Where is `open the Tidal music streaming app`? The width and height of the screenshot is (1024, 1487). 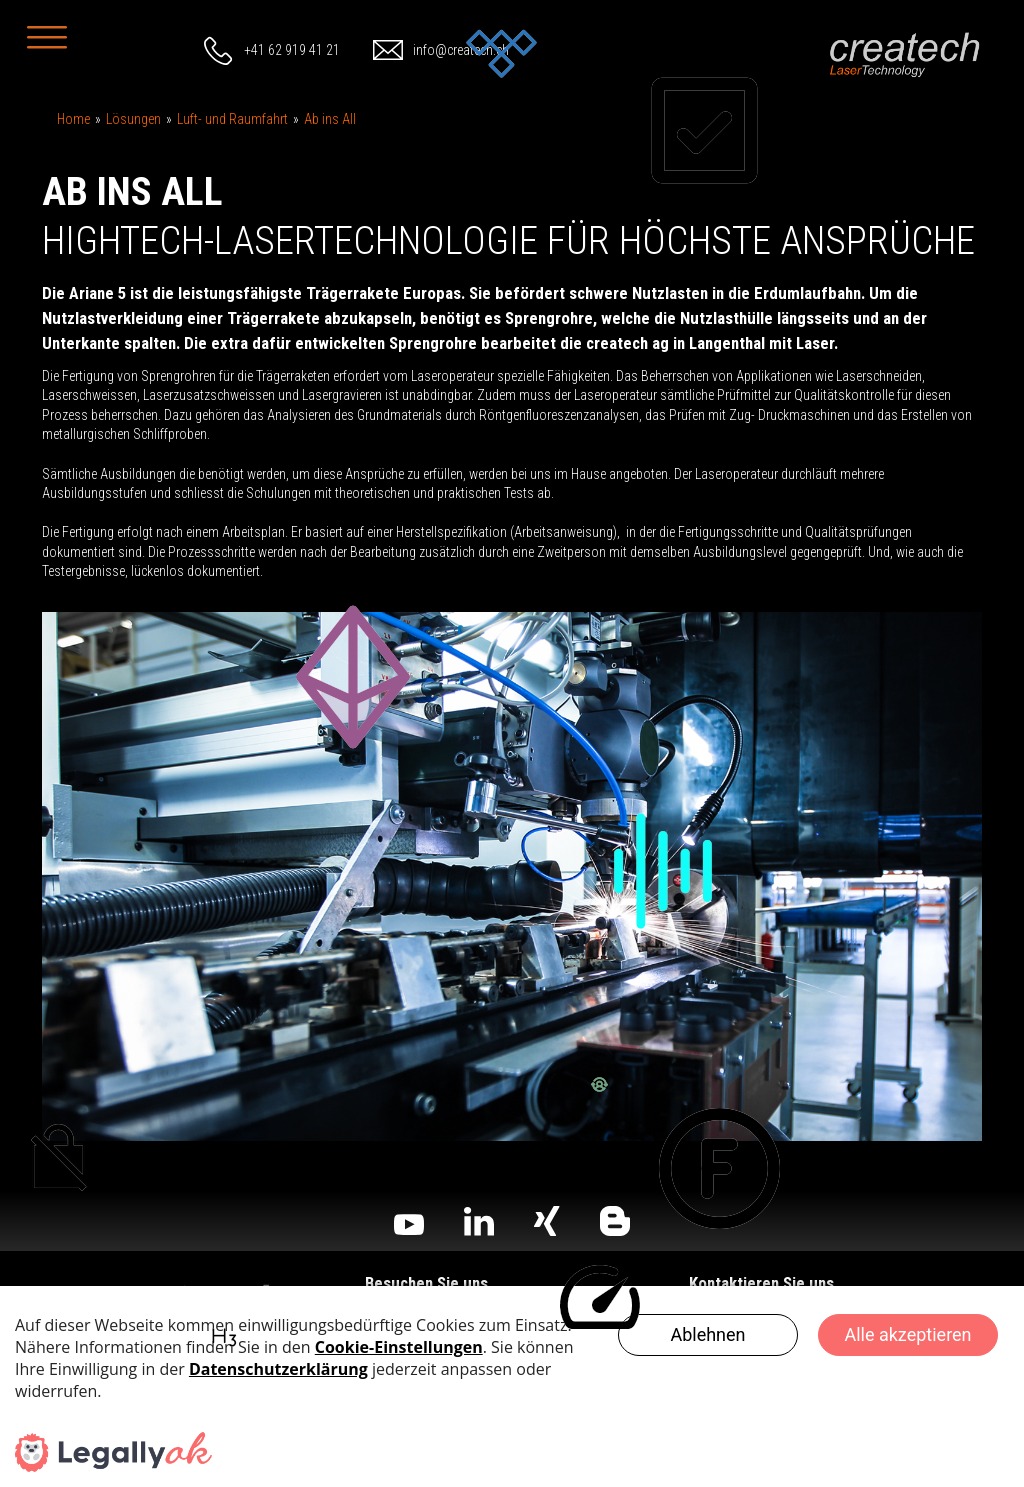
open the Tidal music streaming app is located at coordinates (501, 51).